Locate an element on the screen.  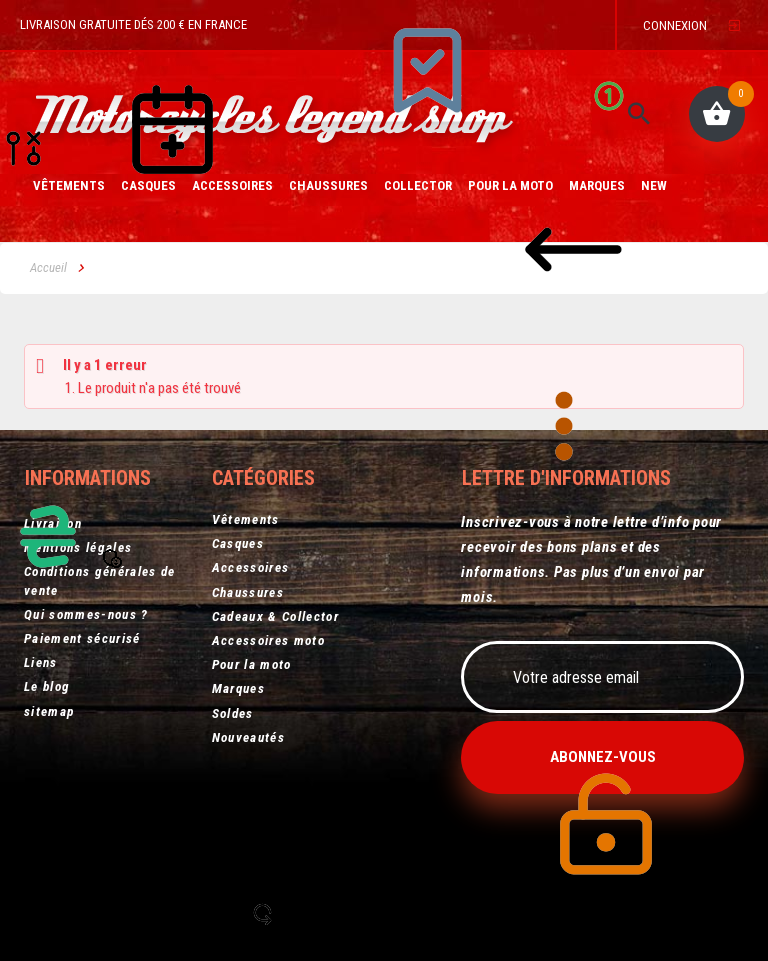
access more options or actions is located at coordinates (564, 426).